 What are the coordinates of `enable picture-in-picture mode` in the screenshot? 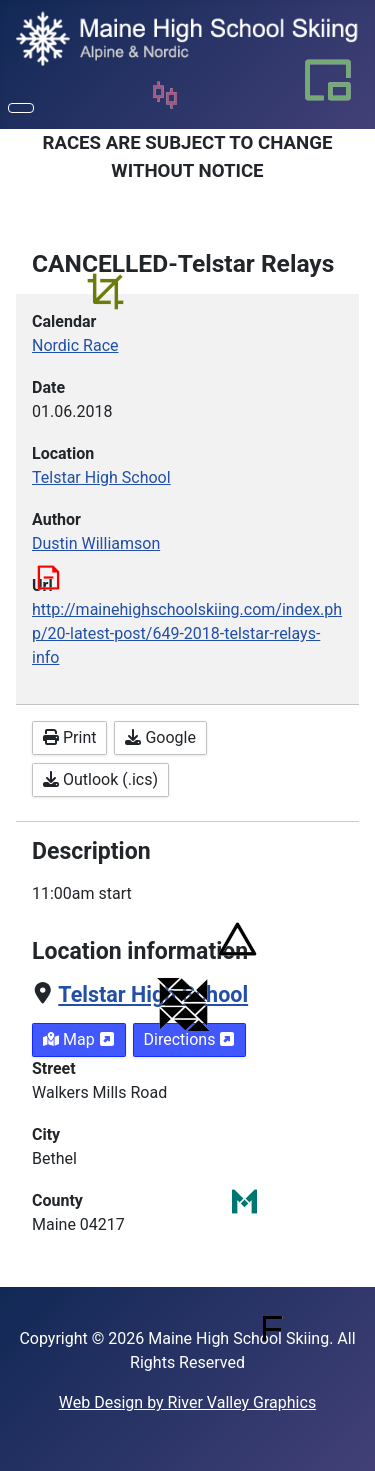 It's located at (328, 80).